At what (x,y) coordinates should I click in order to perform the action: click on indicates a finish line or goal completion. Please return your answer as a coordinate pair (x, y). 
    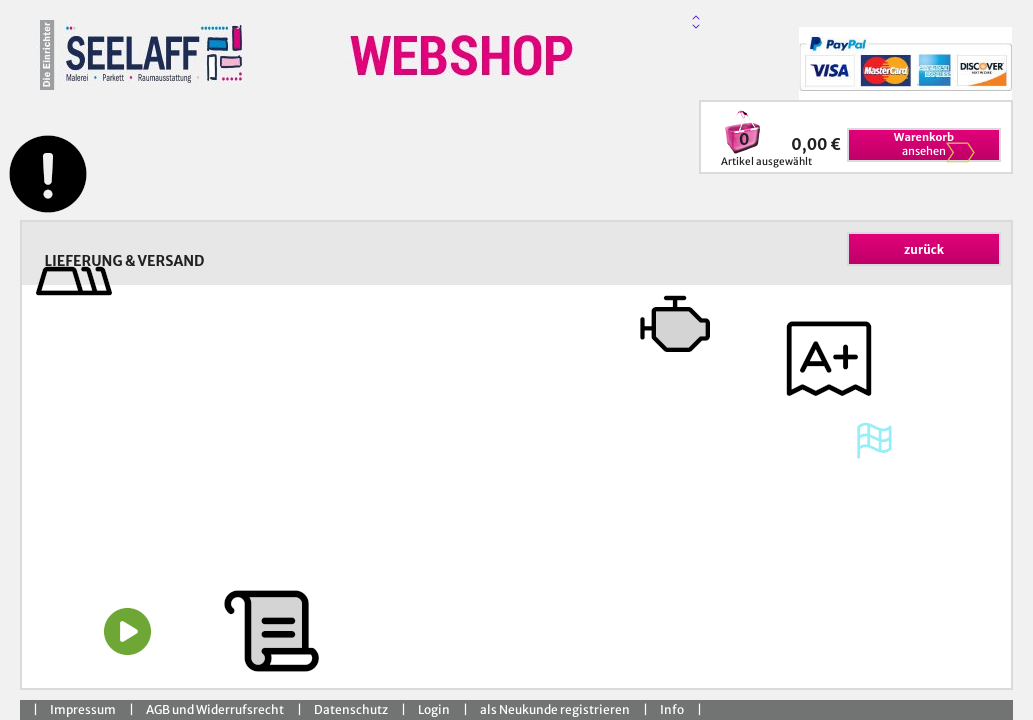
    Looking at the image, I should click on (873, 440).